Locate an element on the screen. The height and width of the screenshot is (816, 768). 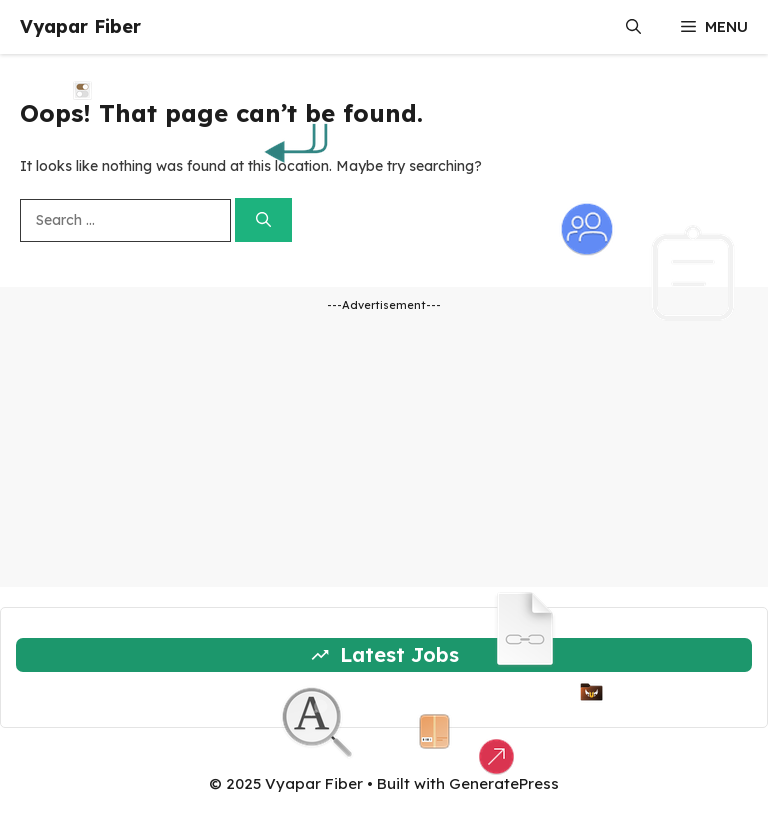
compressed archive file type indicator is located at coordinates (434, 731).